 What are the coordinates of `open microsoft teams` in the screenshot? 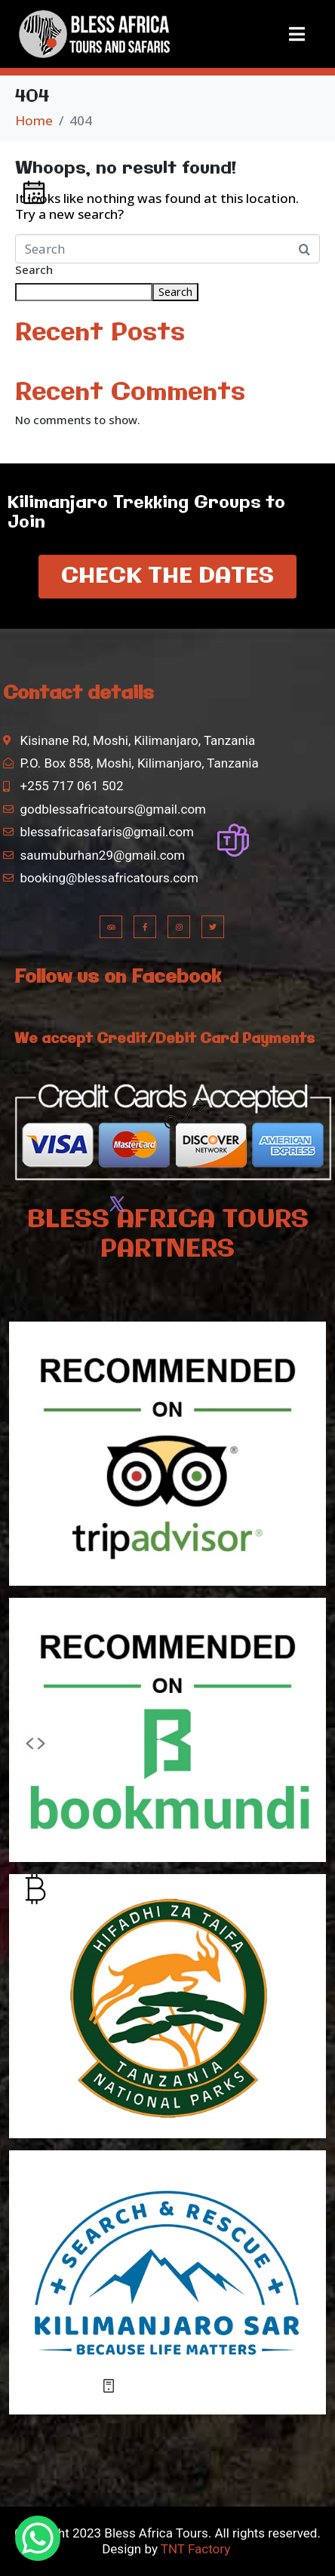 It's located at (233, 841).